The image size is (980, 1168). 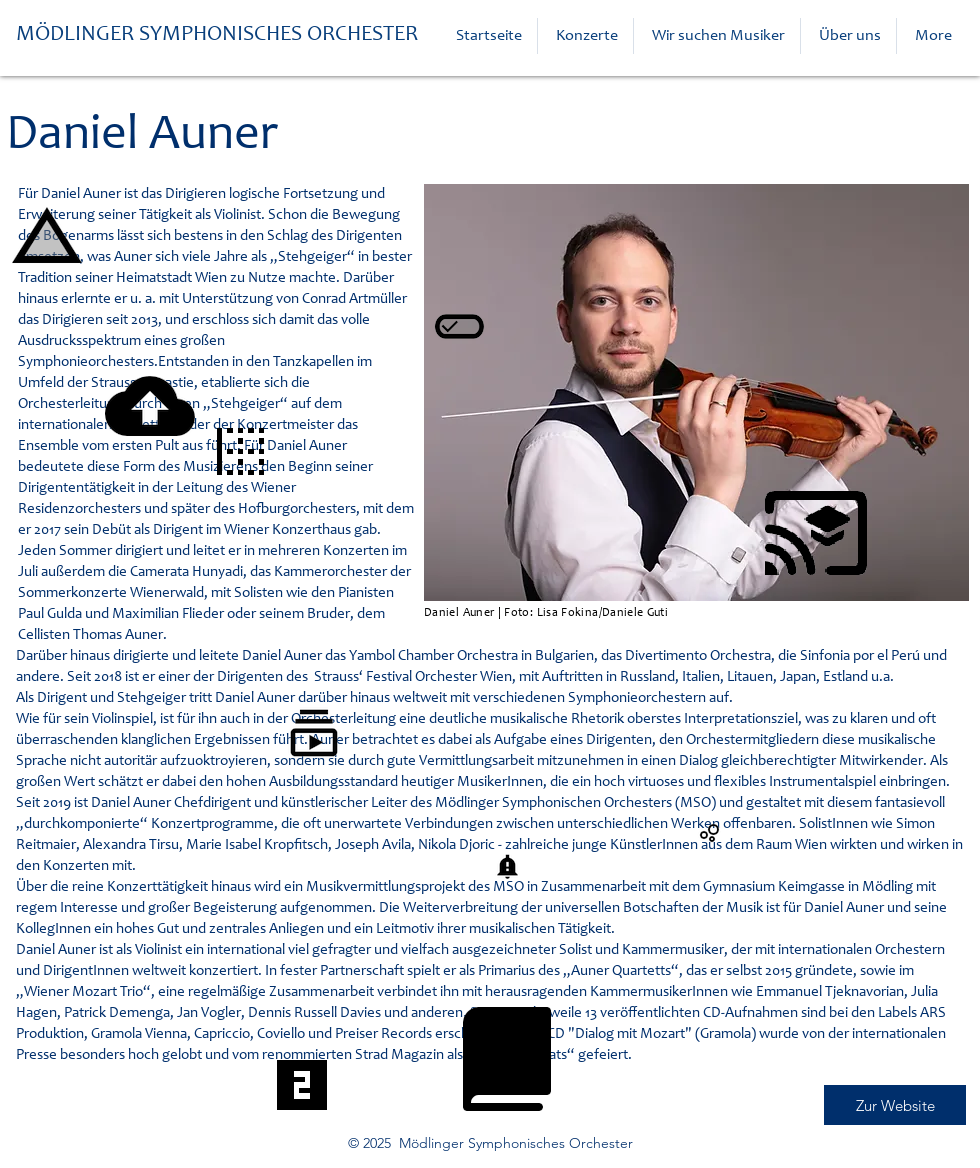 I want to click on cast or share educational content to a display, so click(x=816, y=533).